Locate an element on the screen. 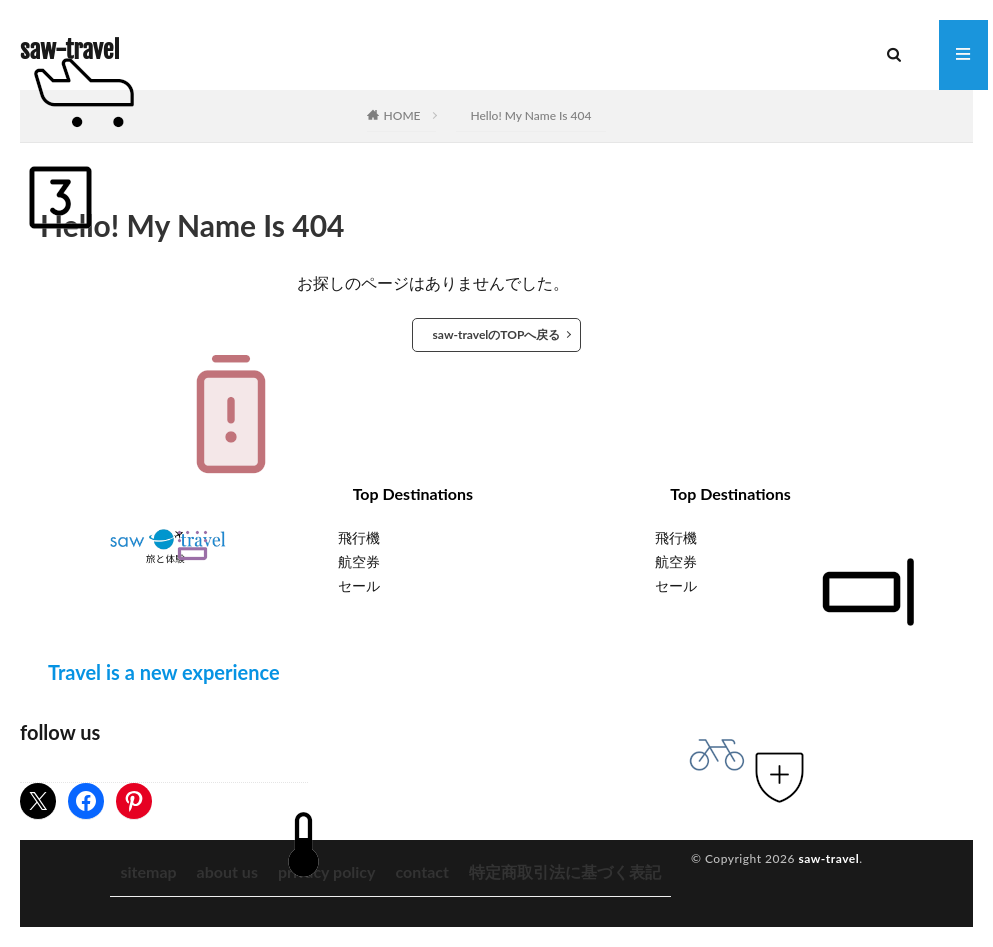 The height and width of the screenshot is (947, 993). align content to the right is located at coordinates (870, 592).